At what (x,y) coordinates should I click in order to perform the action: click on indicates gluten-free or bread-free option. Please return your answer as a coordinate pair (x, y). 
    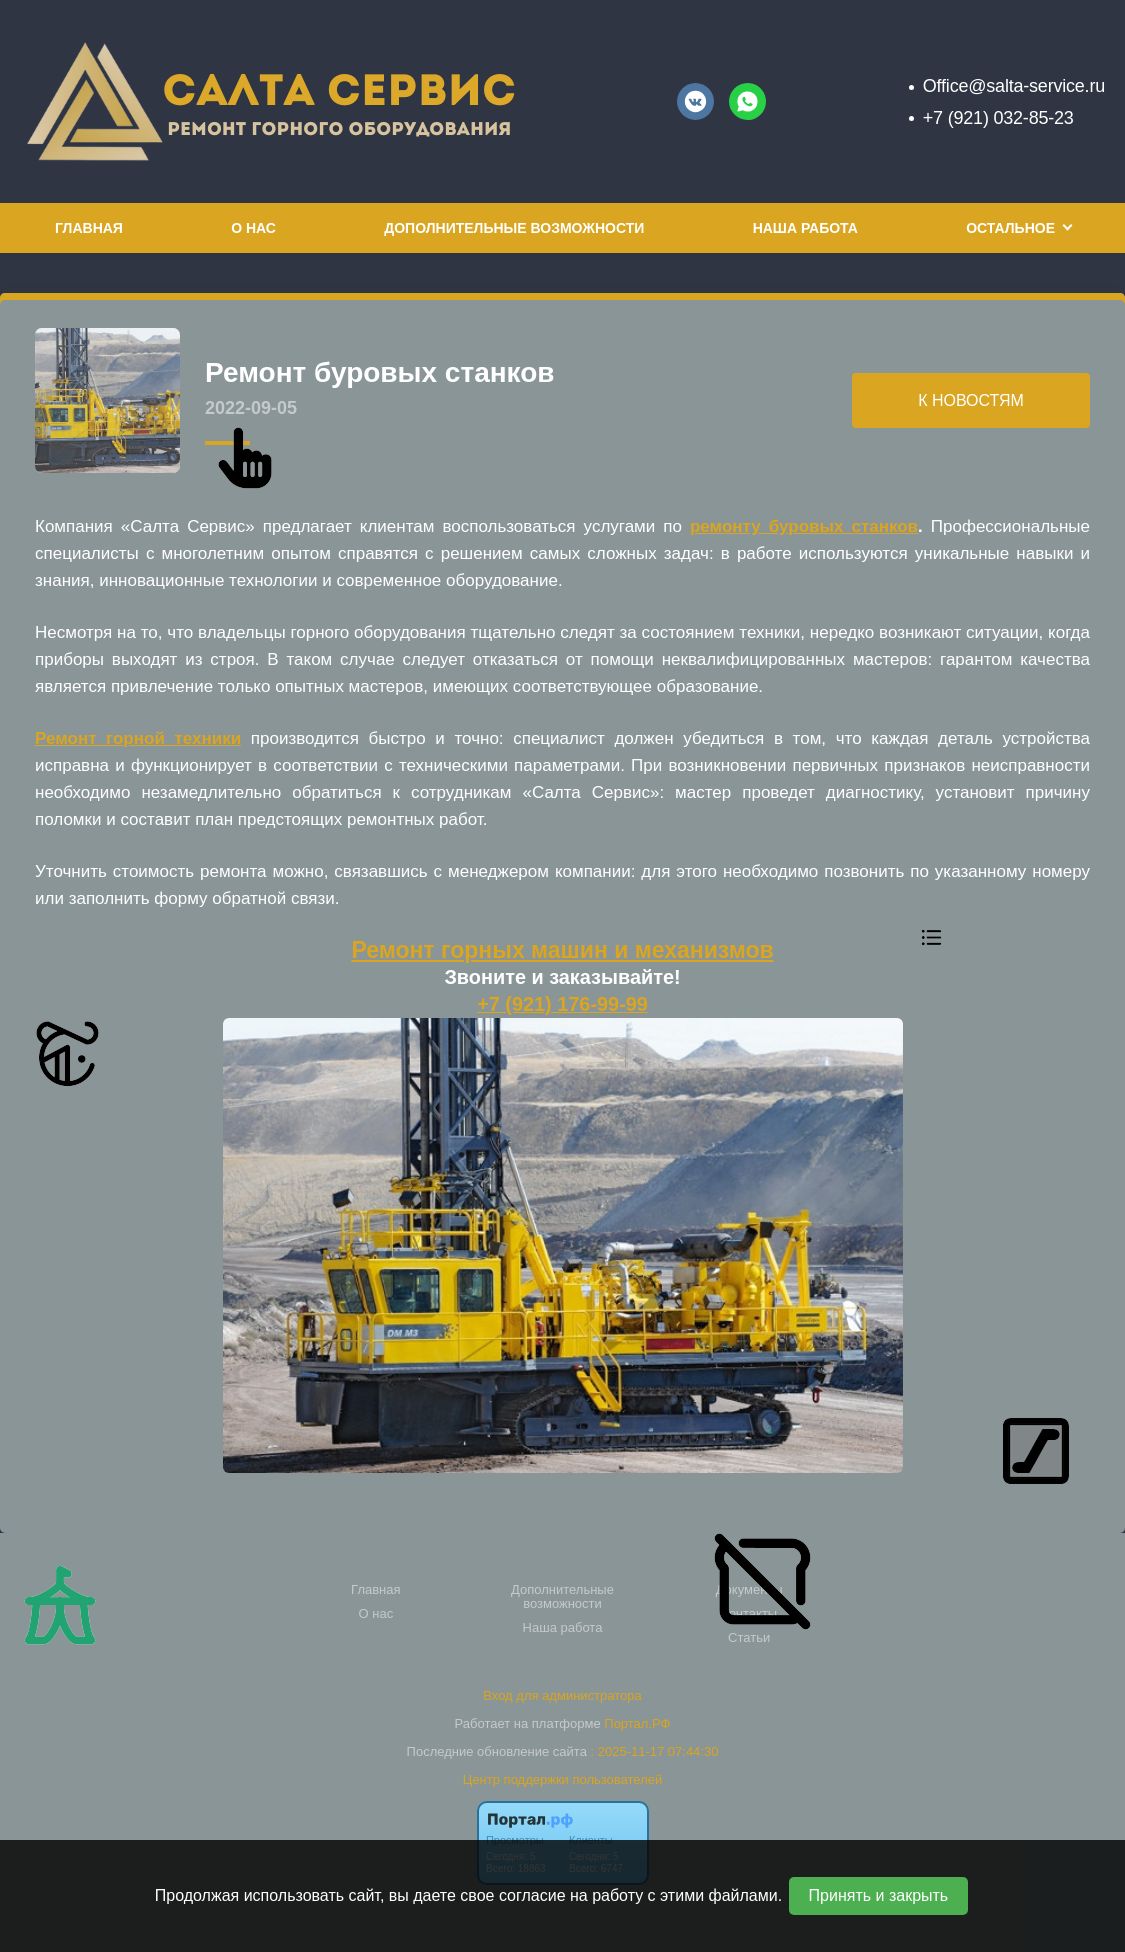
    Looking at the image, I should click on (762, 1581).